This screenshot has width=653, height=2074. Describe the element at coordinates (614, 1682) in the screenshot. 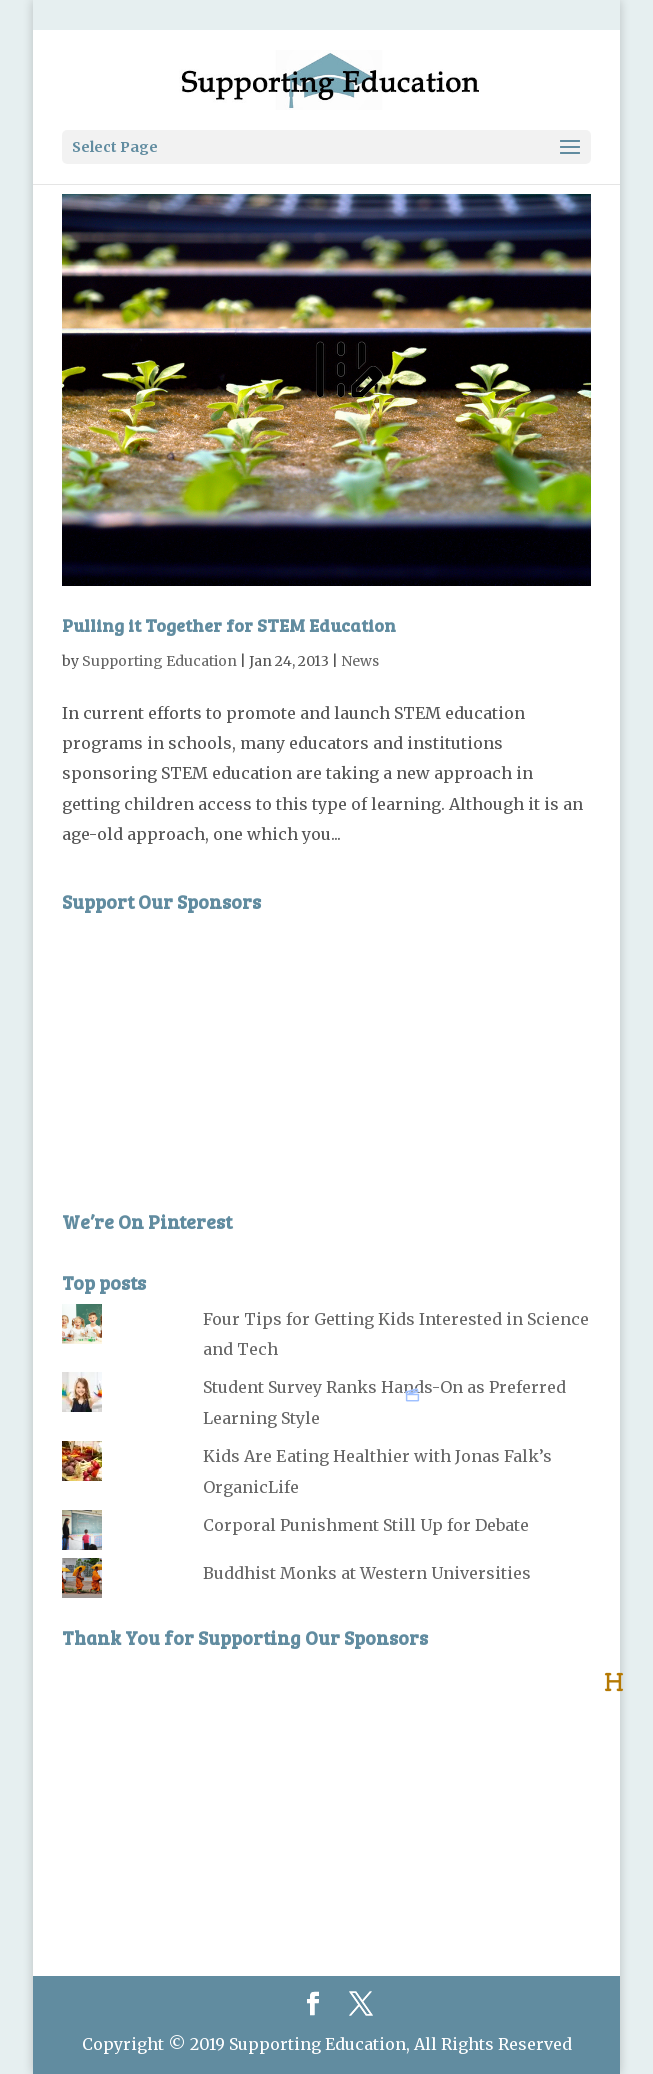

I see `insert a heading or header text` at that location.